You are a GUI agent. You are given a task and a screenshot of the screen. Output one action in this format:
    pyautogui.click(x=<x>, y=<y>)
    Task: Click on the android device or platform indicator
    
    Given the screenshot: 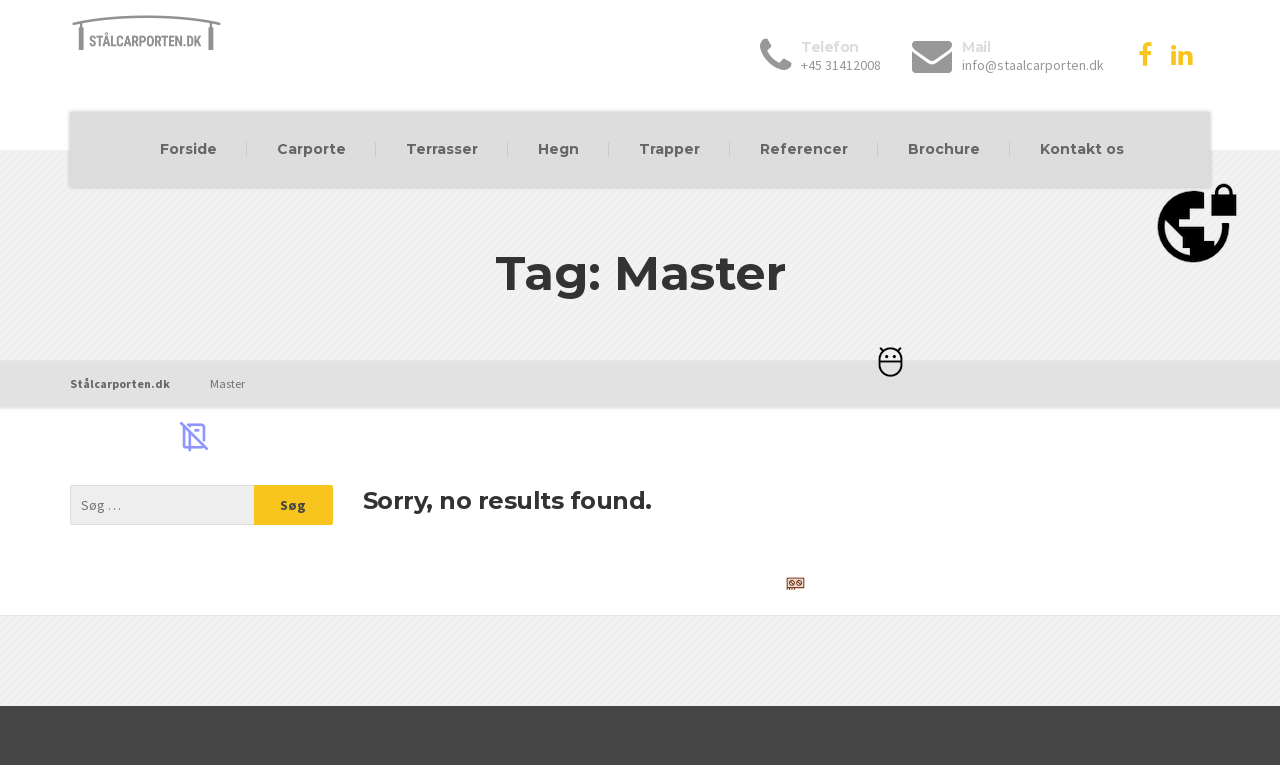 What is the action you would take?
    pyautogui.click(x=890, y=361)
    